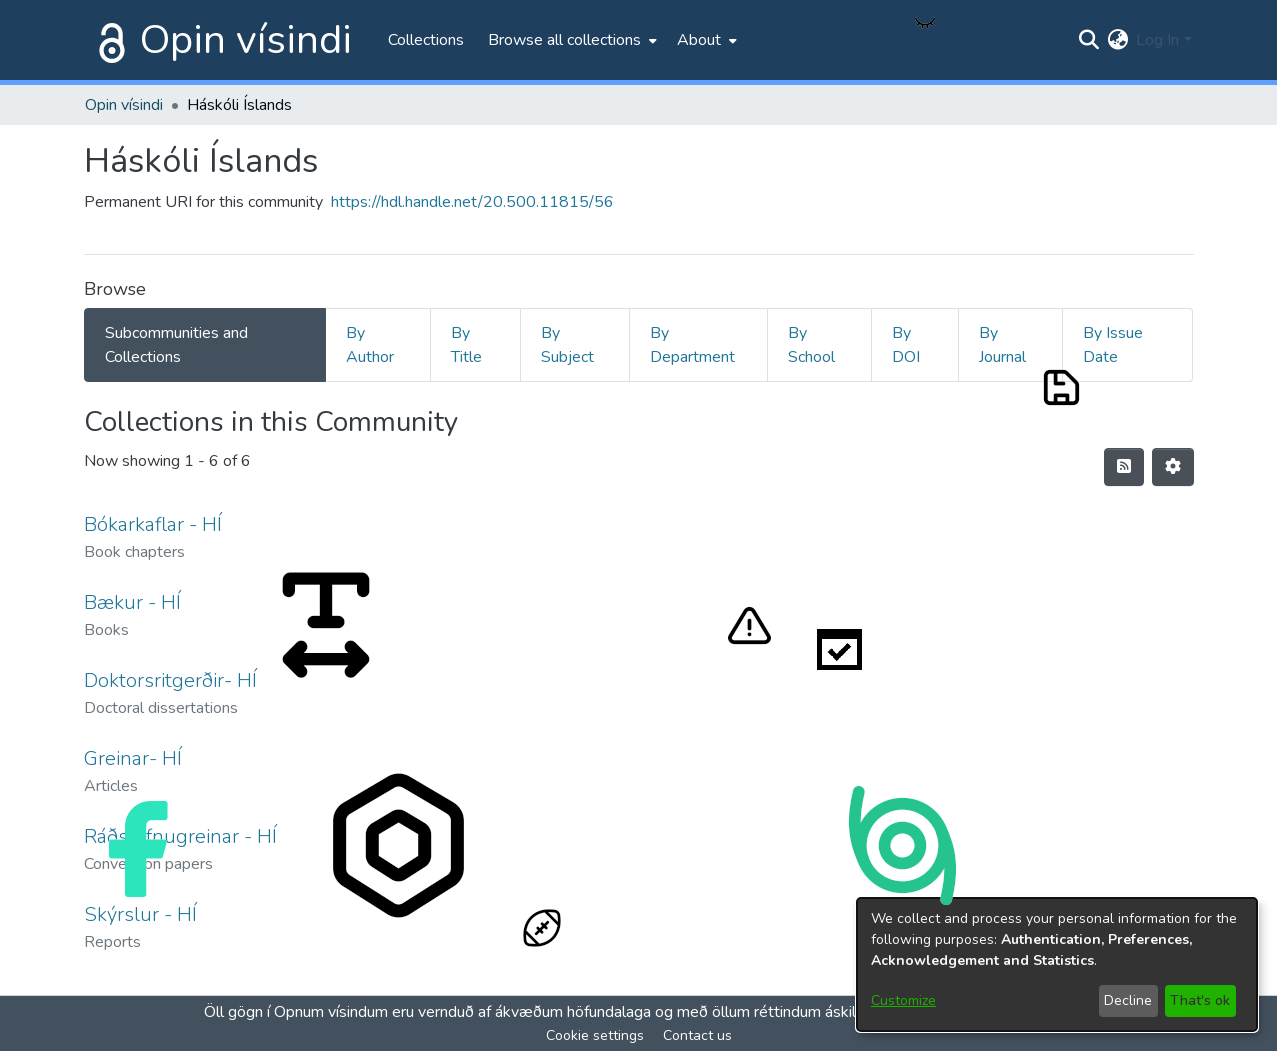 The width and height of the screenshot is (1277, 1051). Describe the element at coordinates (141, 849) in the screenshot. I see `open Facebook app` at that location.